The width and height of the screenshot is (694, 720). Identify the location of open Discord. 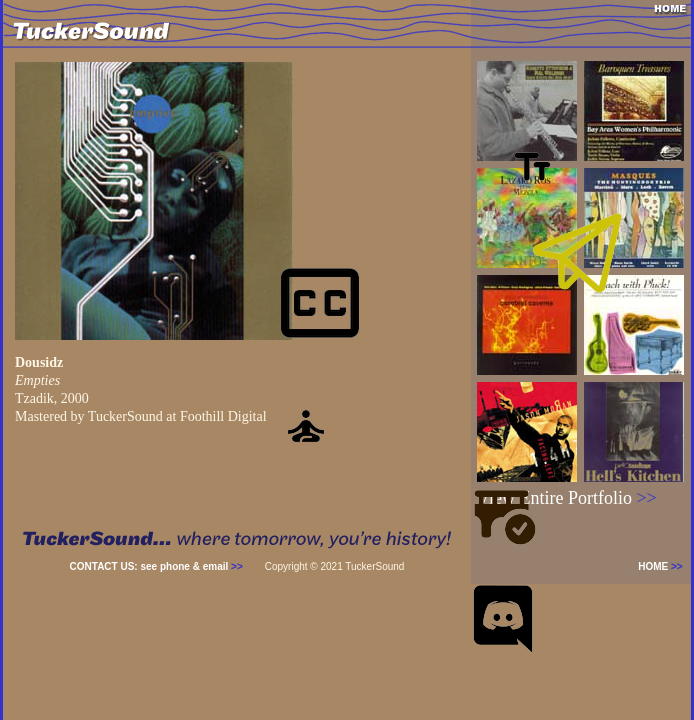
(503, 619).